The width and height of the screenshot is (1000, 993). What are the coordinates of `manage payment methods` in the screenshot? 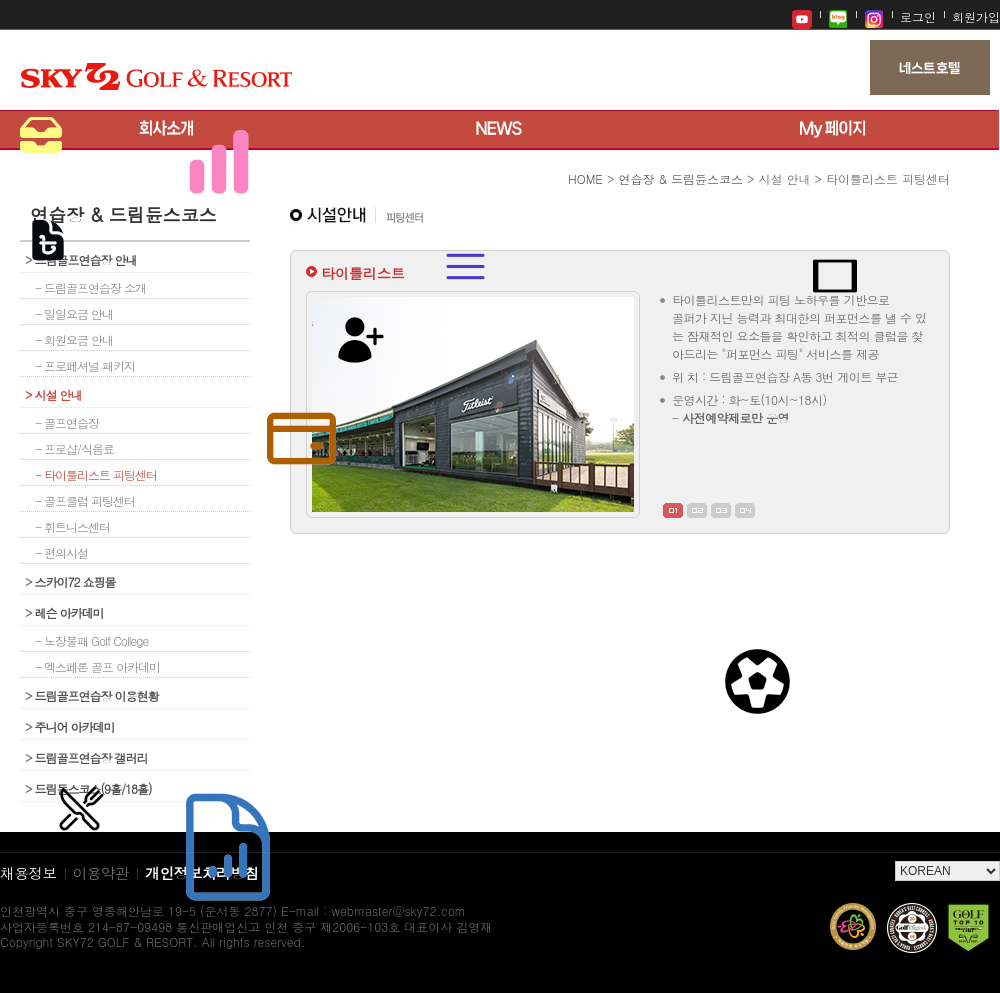 It's located at (301, 438).